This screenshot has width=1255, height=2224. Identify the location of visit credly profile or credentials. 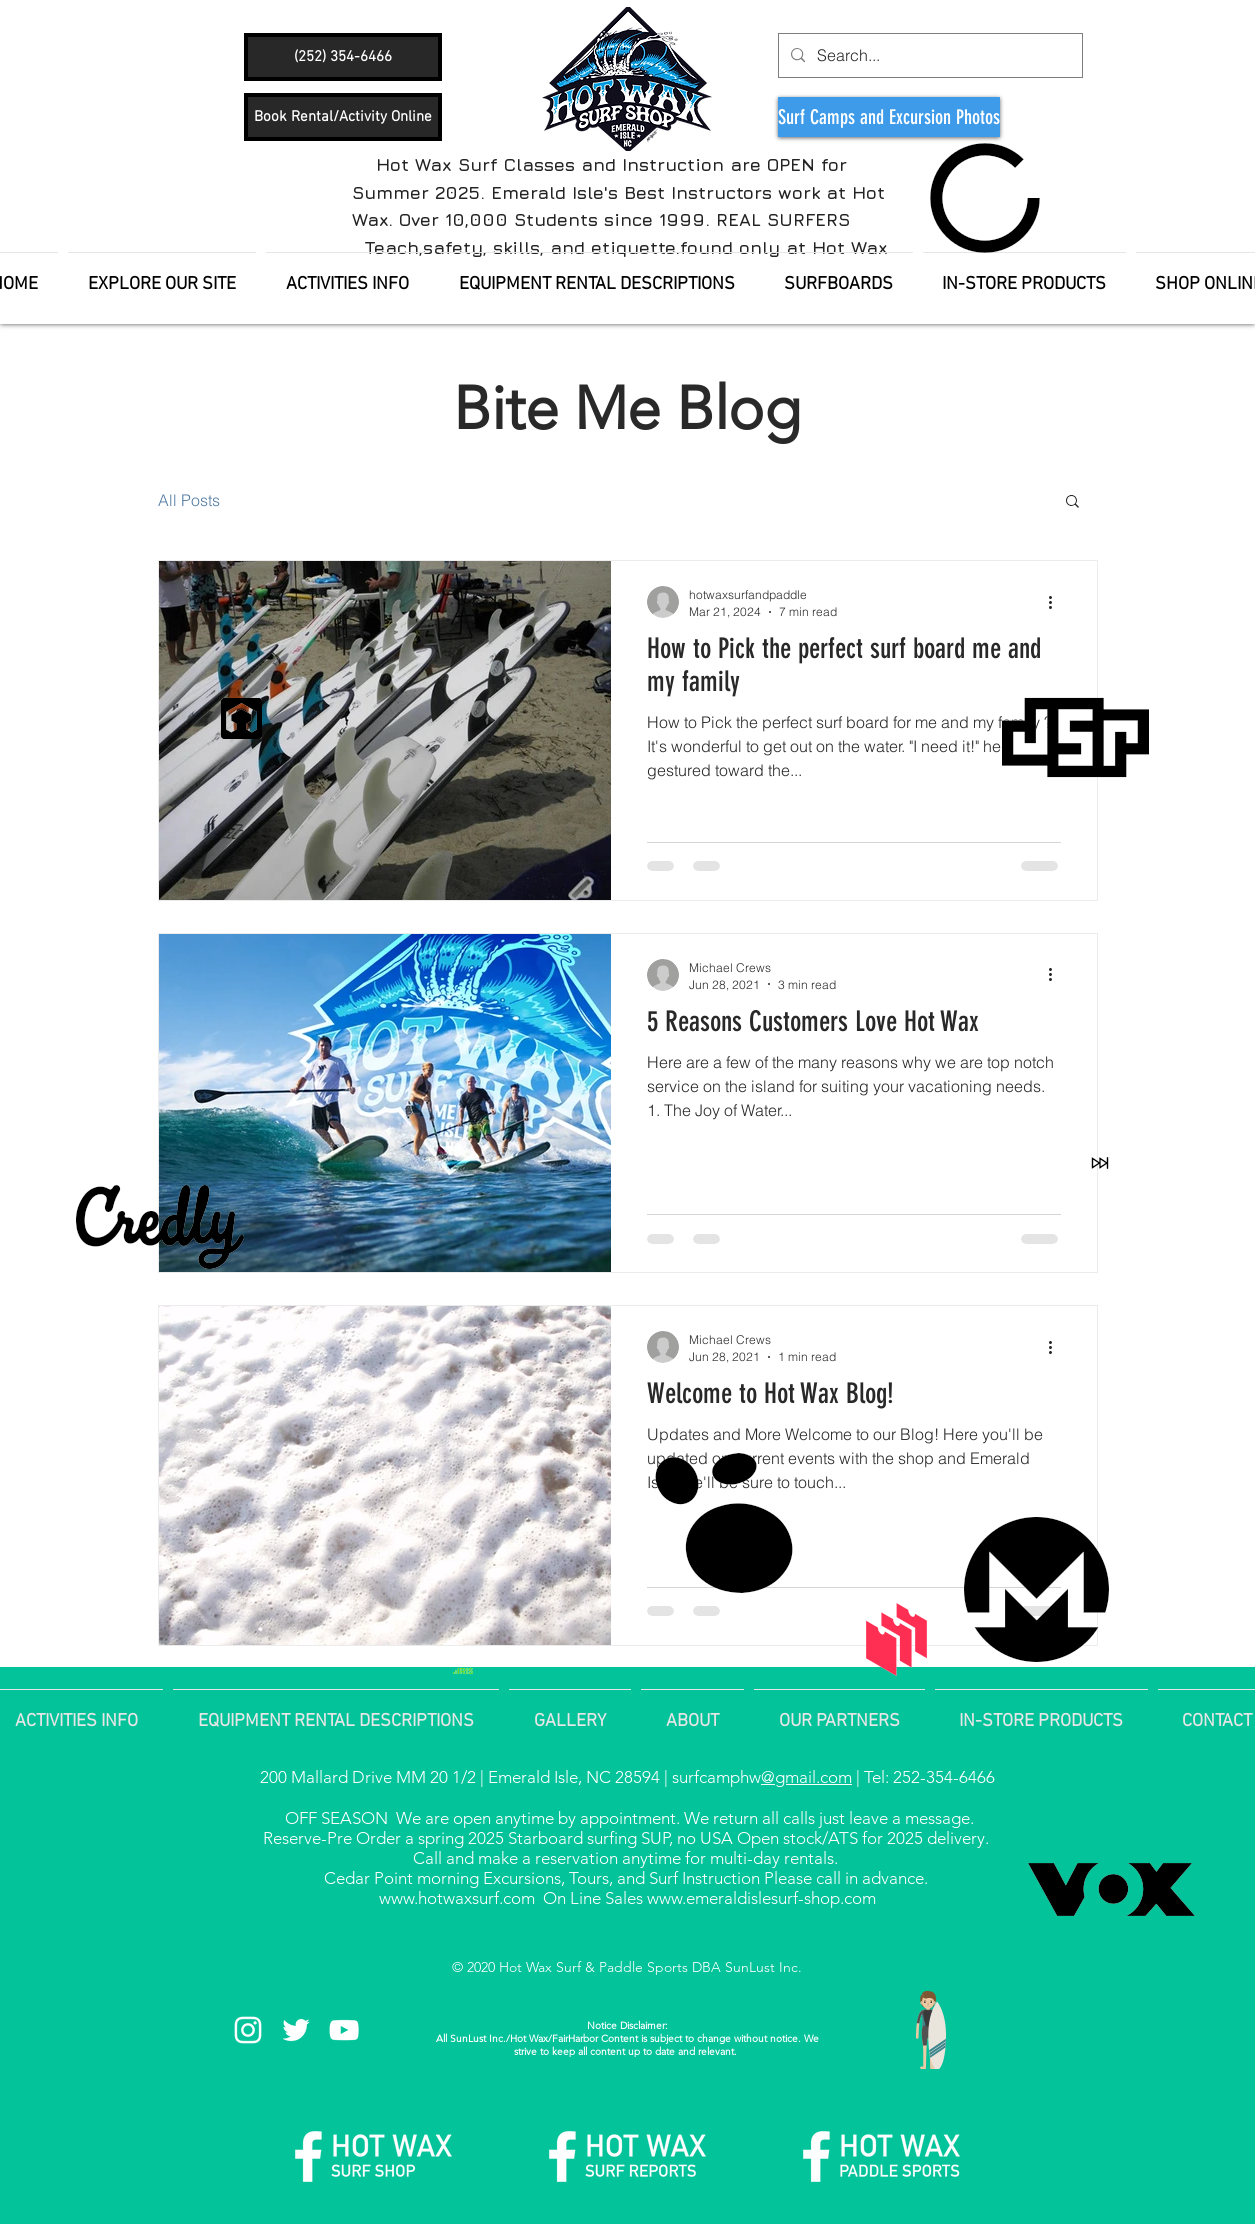
(160, 1227).